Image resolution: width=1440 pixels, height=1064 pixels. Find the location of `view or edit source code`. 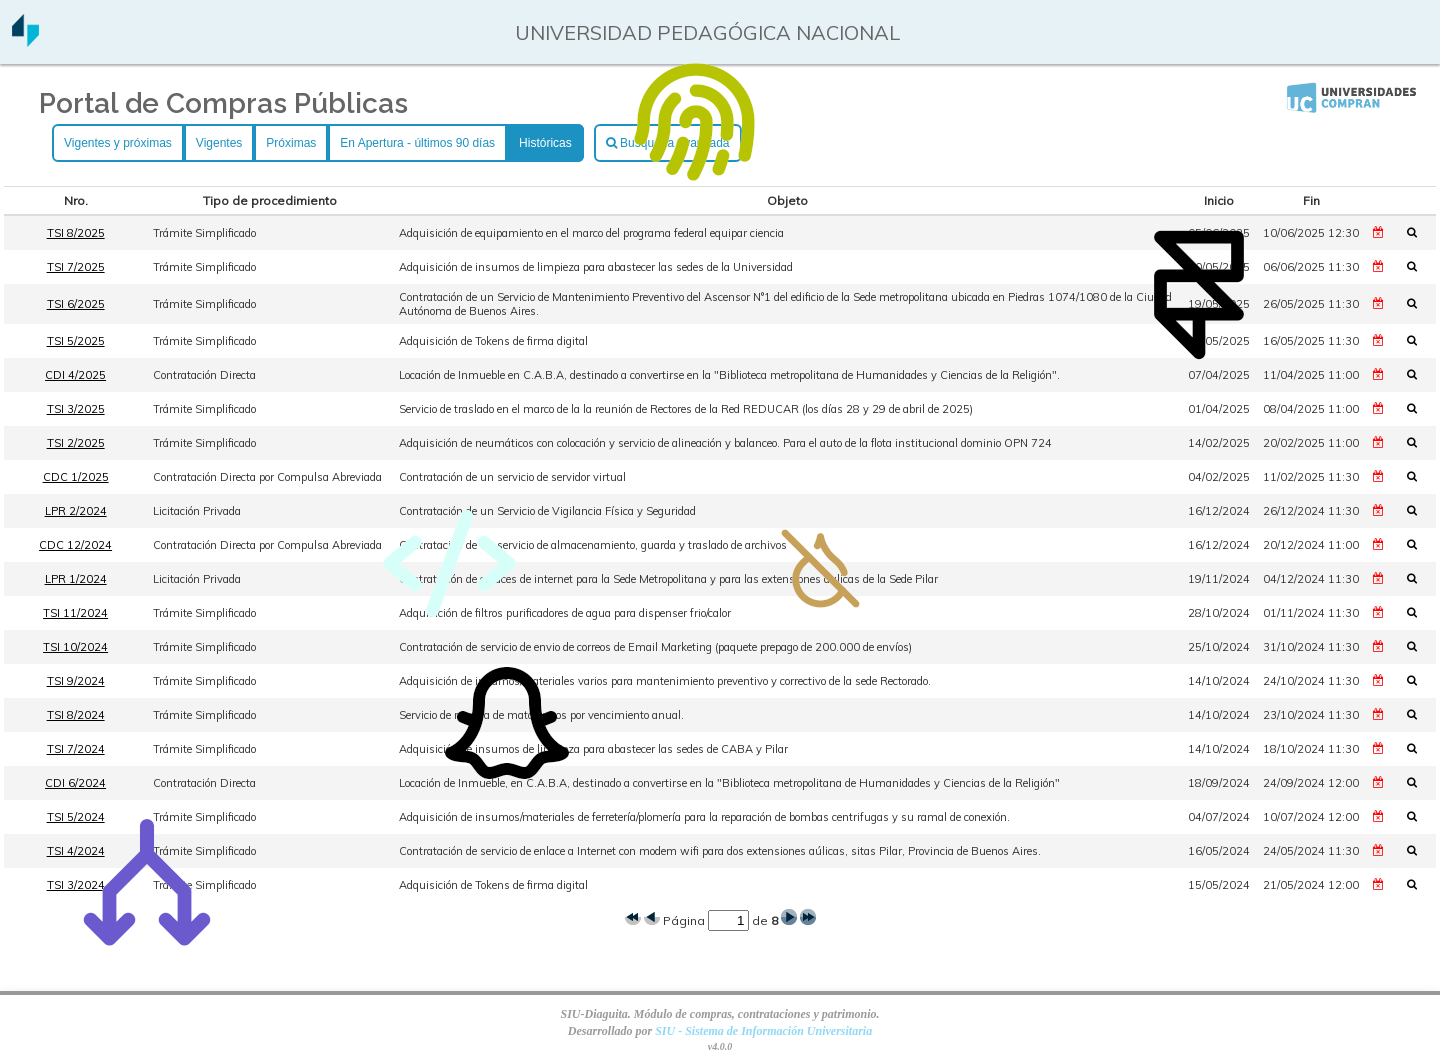

view or edit source code is located at coordinates (449, 563).